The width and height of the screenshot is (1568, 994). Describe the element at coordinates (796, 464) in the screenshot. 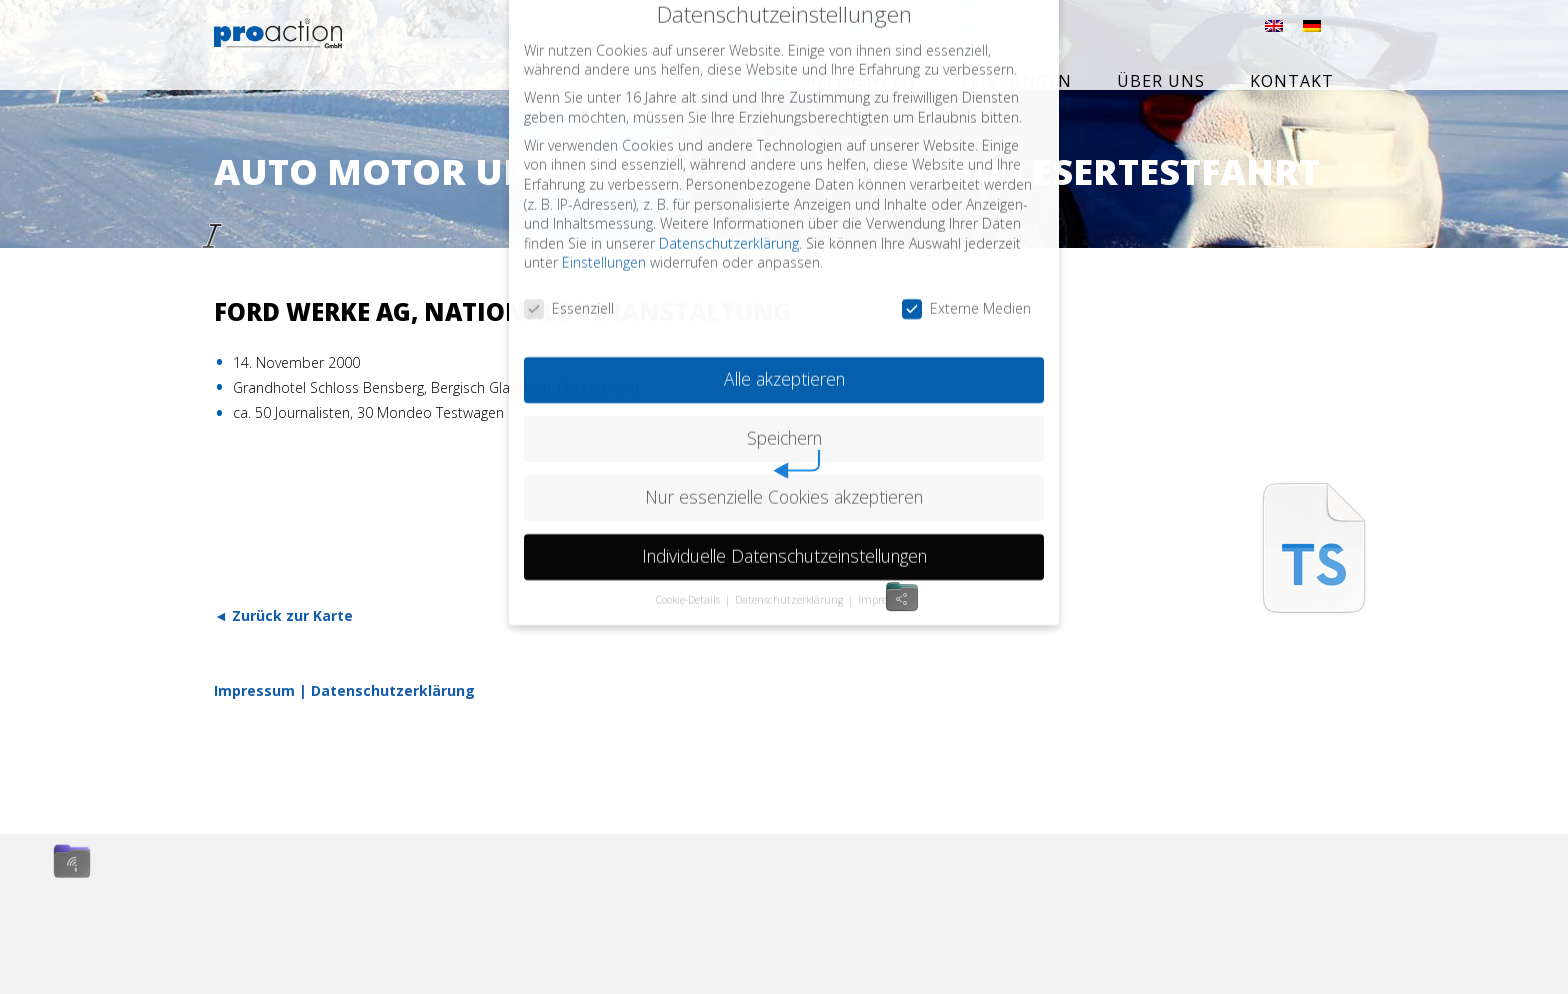

I see `reply to the sender of this email` at that location.